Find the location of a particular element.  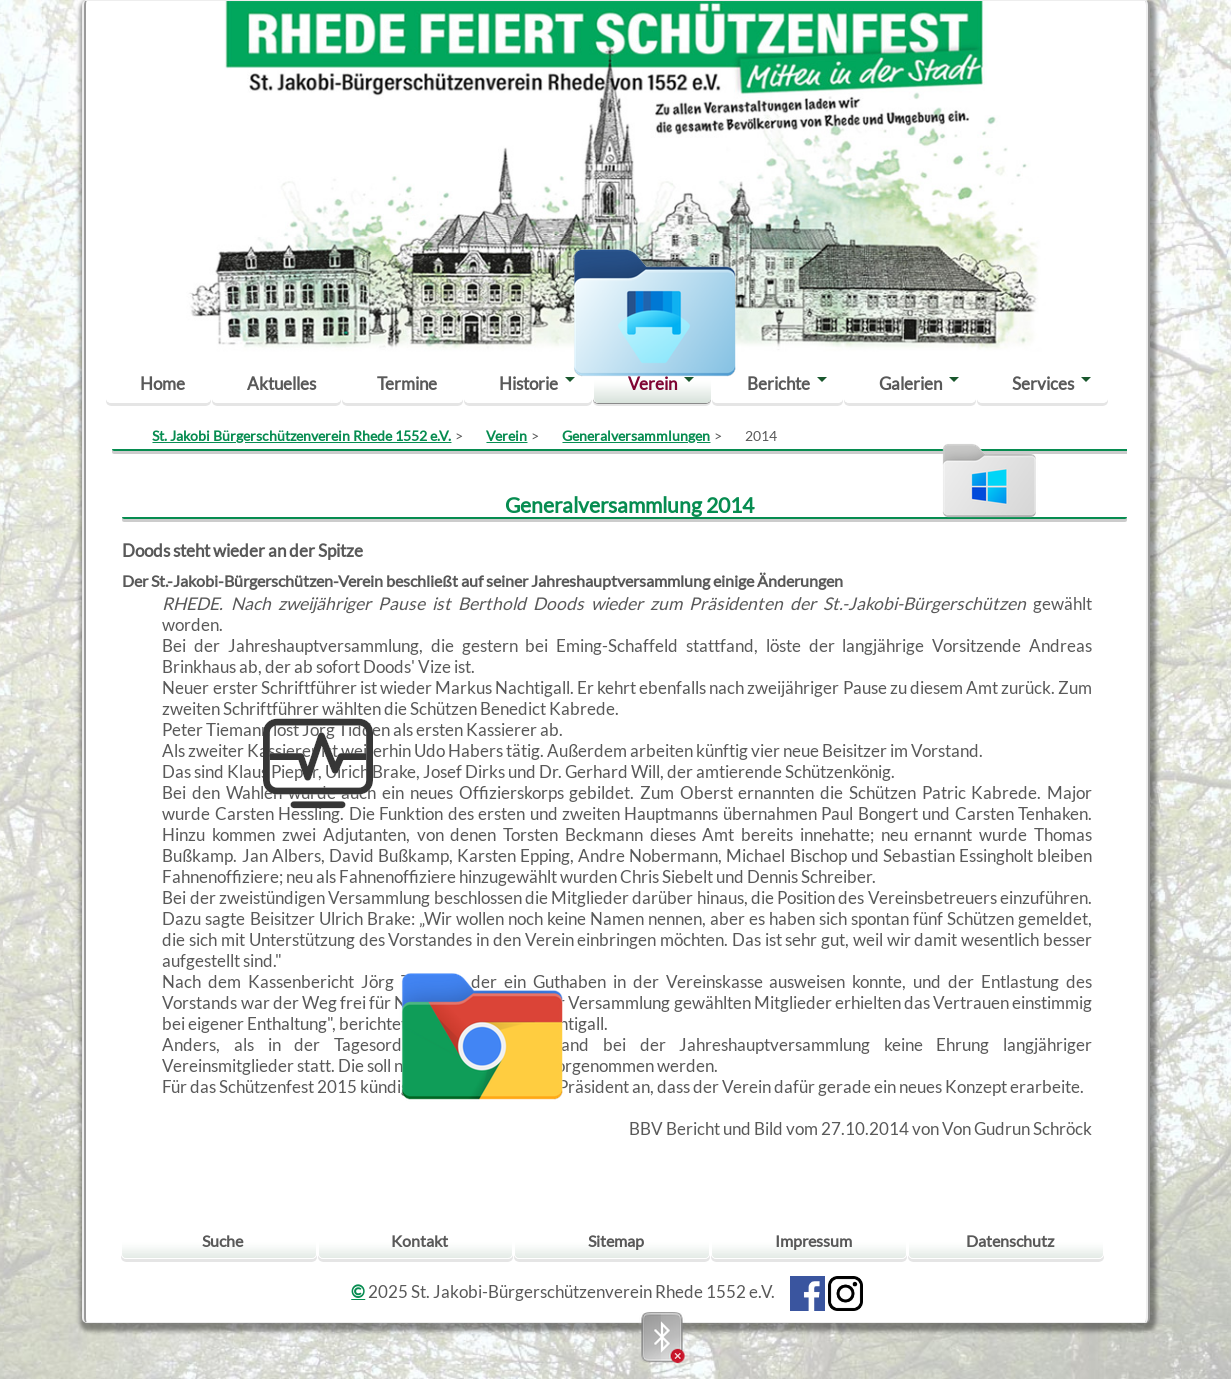

access device diagnostics and system health is located at coordinates (318, 760).